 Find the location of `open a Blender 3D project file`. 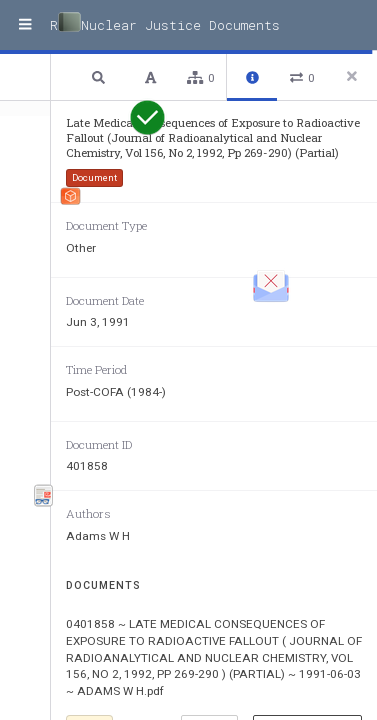

open a Blender 3D project file is located at coordinates (70, 195).